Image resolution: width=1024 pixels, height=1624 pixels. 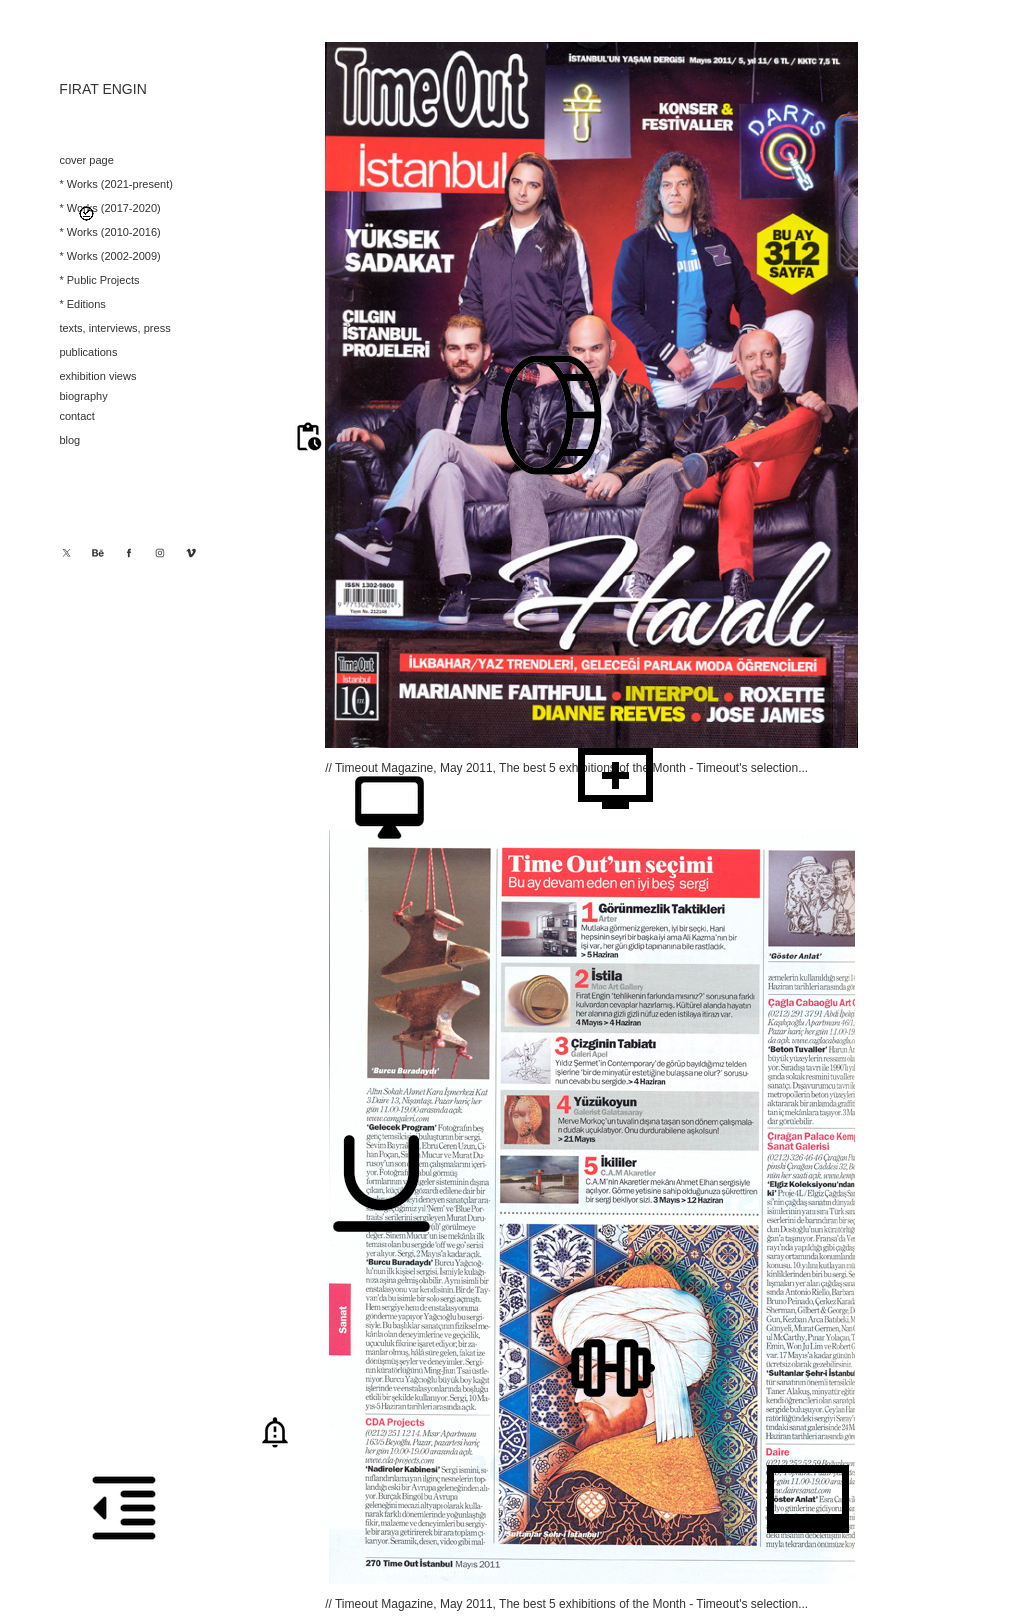 What do you see at coordinates (551, 415) in the screenshot?
I see `view account balance or credits` at bounding box center [551, 415].